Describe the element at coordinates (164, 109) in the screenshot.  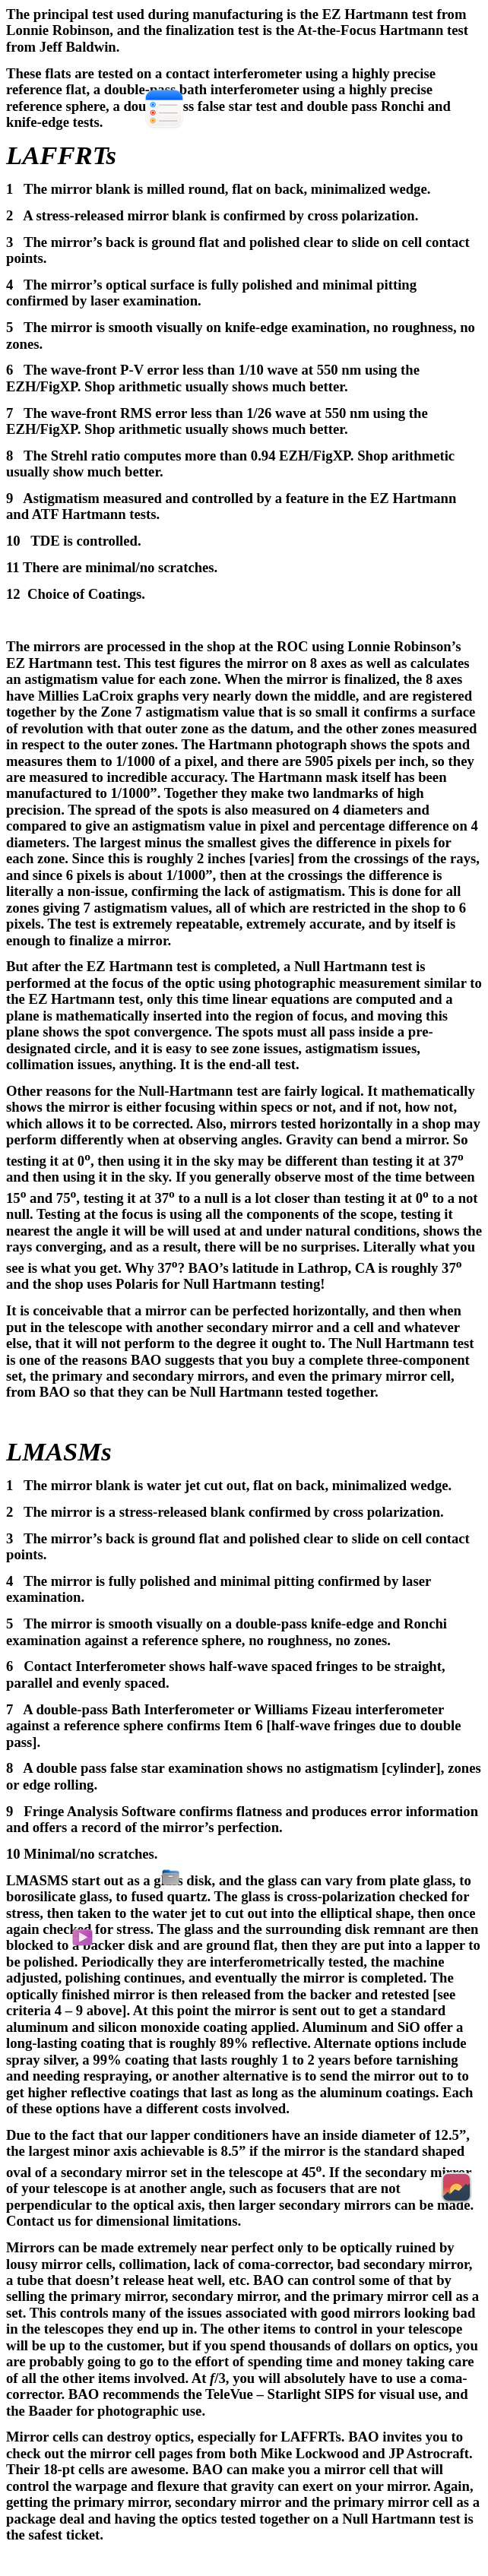
I see `open the basket notes or list-taking app` at that location.